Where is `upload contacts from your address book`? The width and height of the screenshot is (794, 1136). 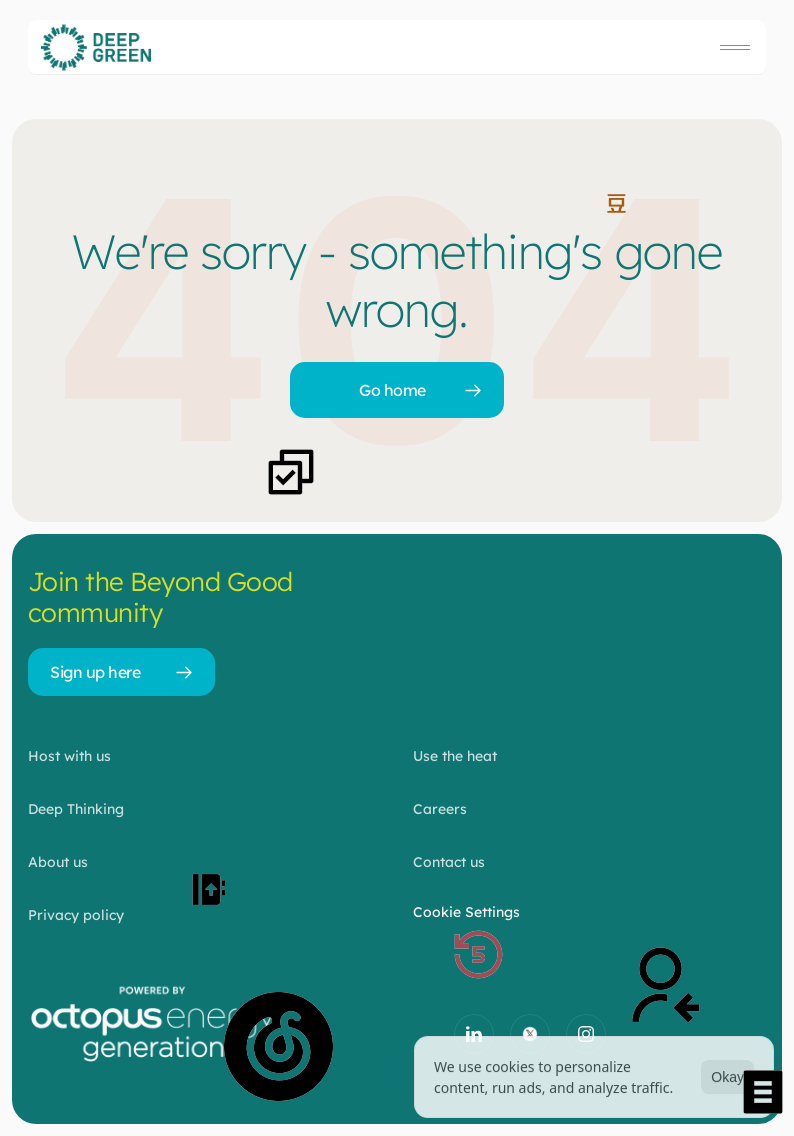
upload contacts from your address book is located at coordinates (206, 889).